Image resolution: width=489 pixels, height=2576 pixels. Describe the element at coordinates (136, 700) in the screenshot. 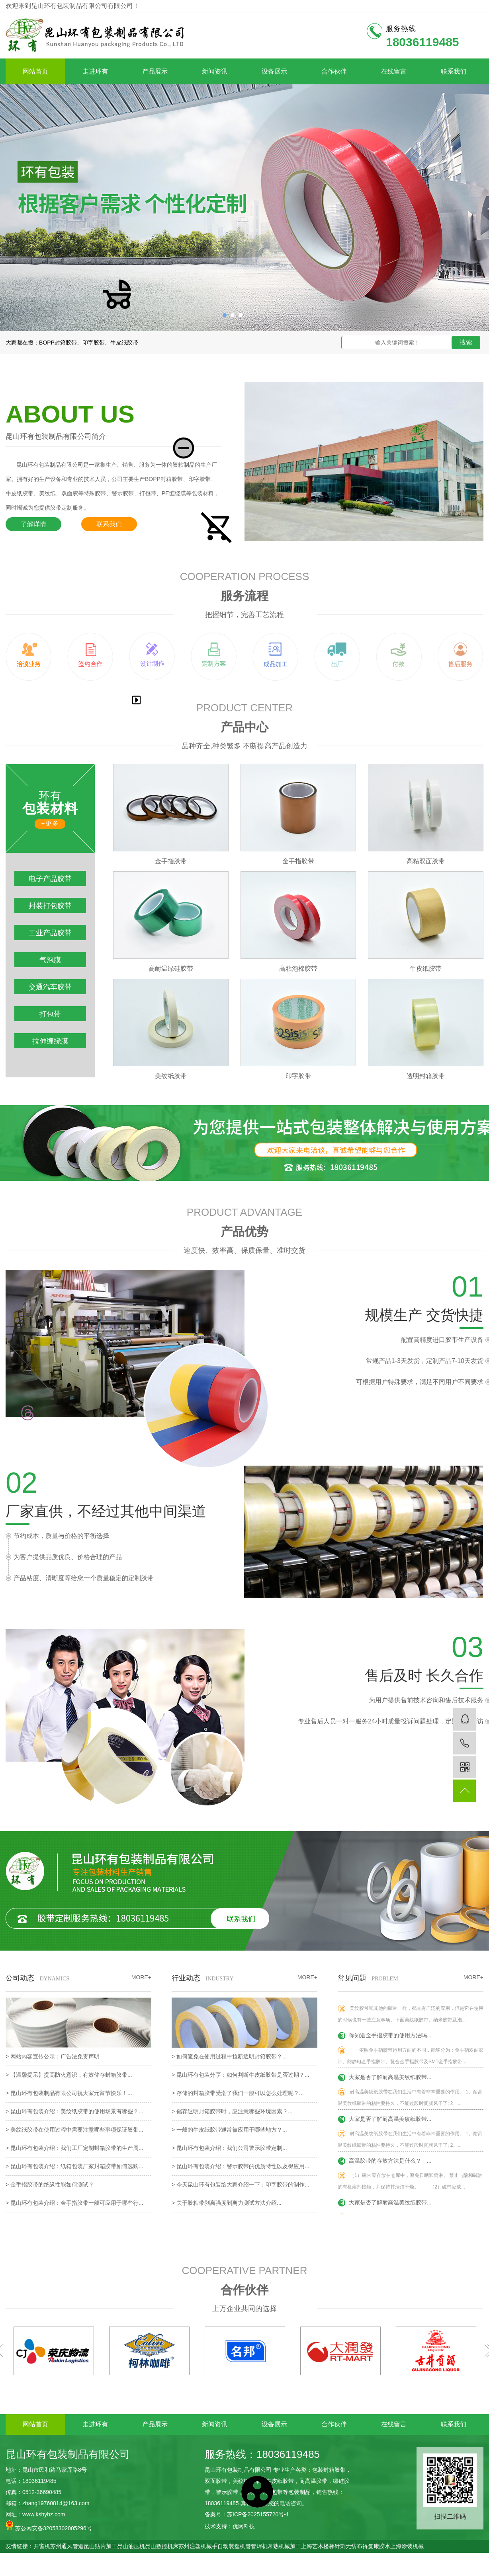

I see `play media or start video` at that location.